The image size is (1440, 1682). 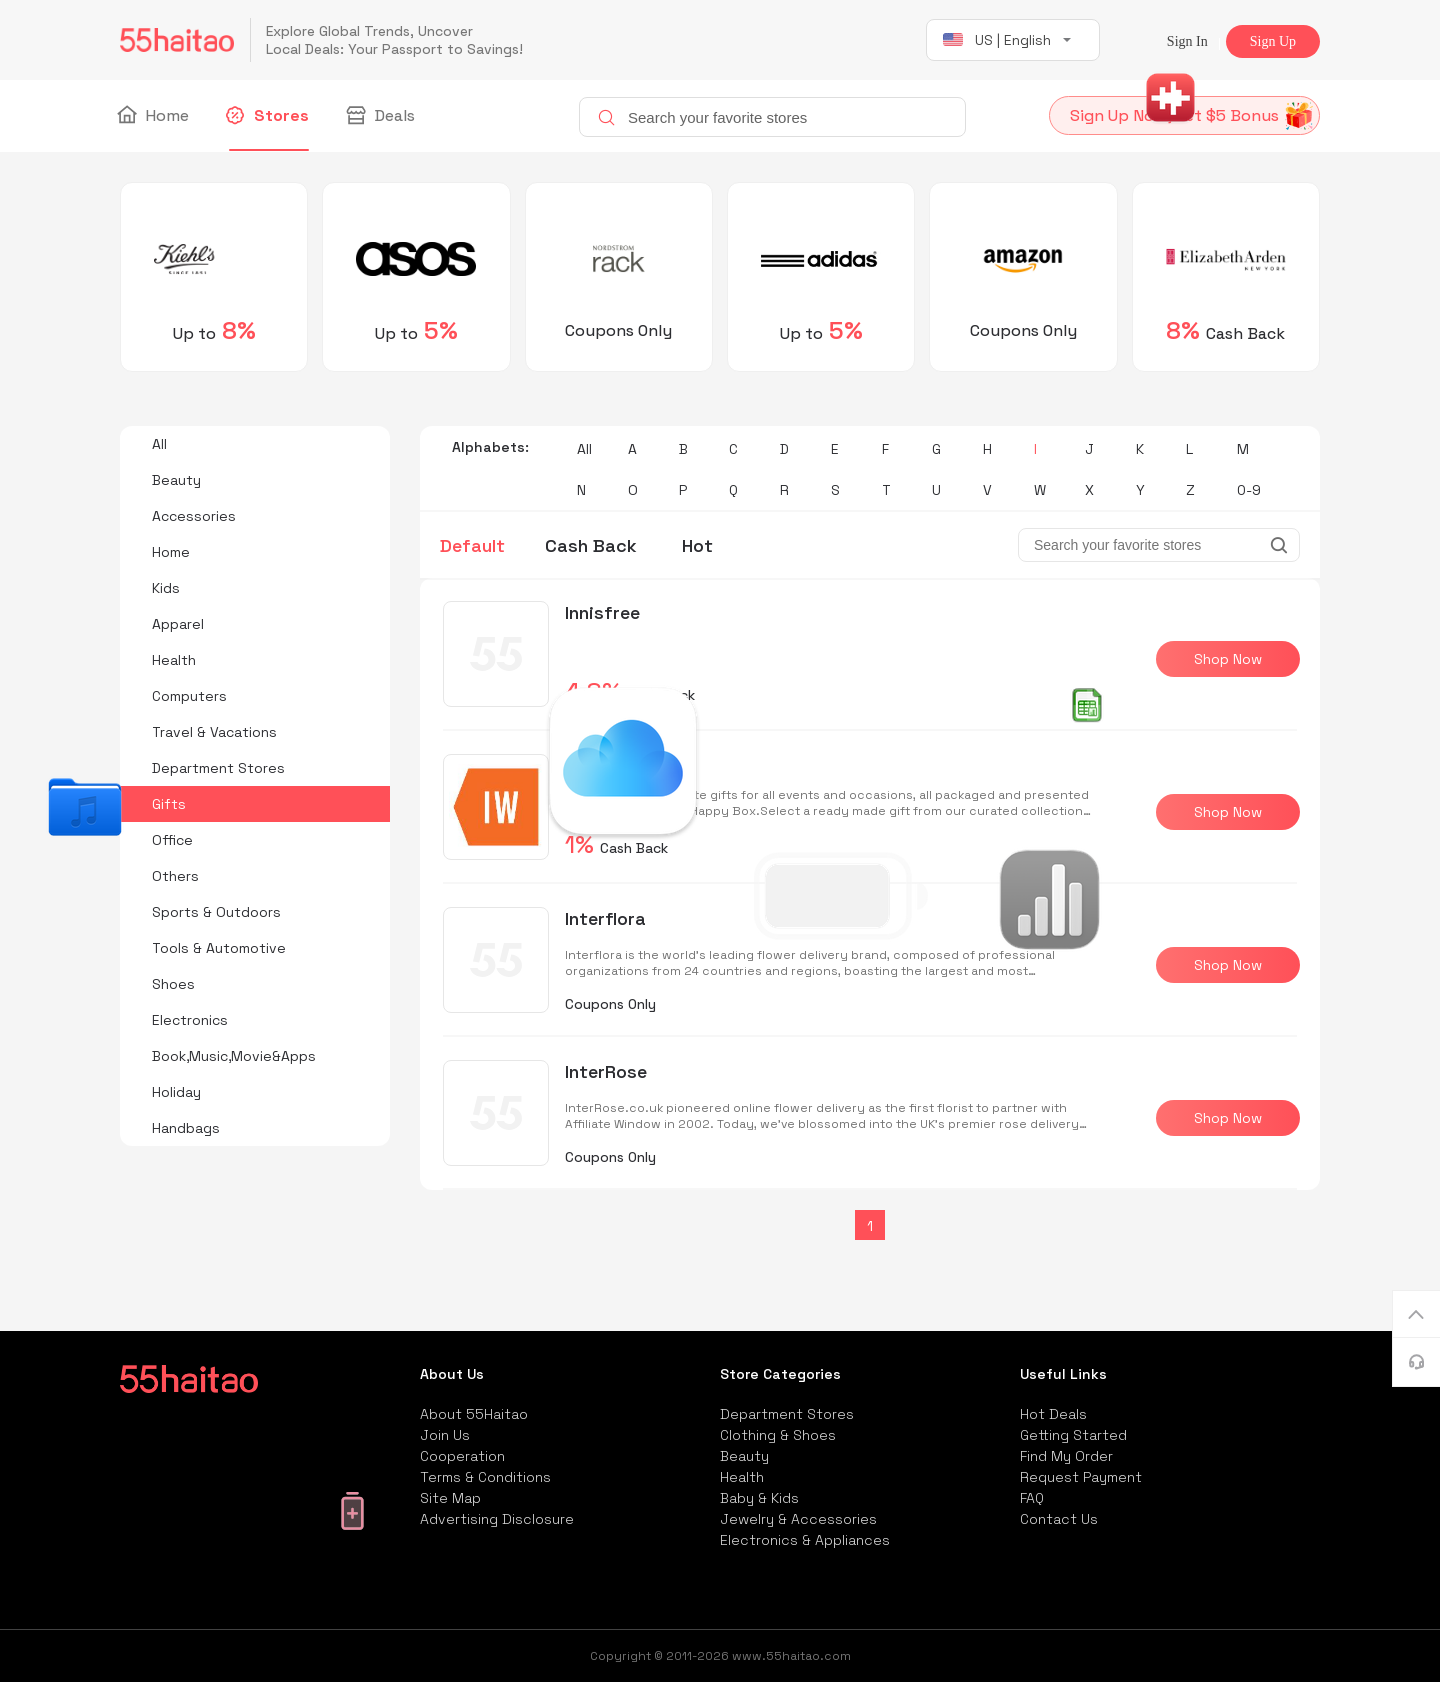 I want to click on open tenacity audio editor, so click(x=1170, y=97).